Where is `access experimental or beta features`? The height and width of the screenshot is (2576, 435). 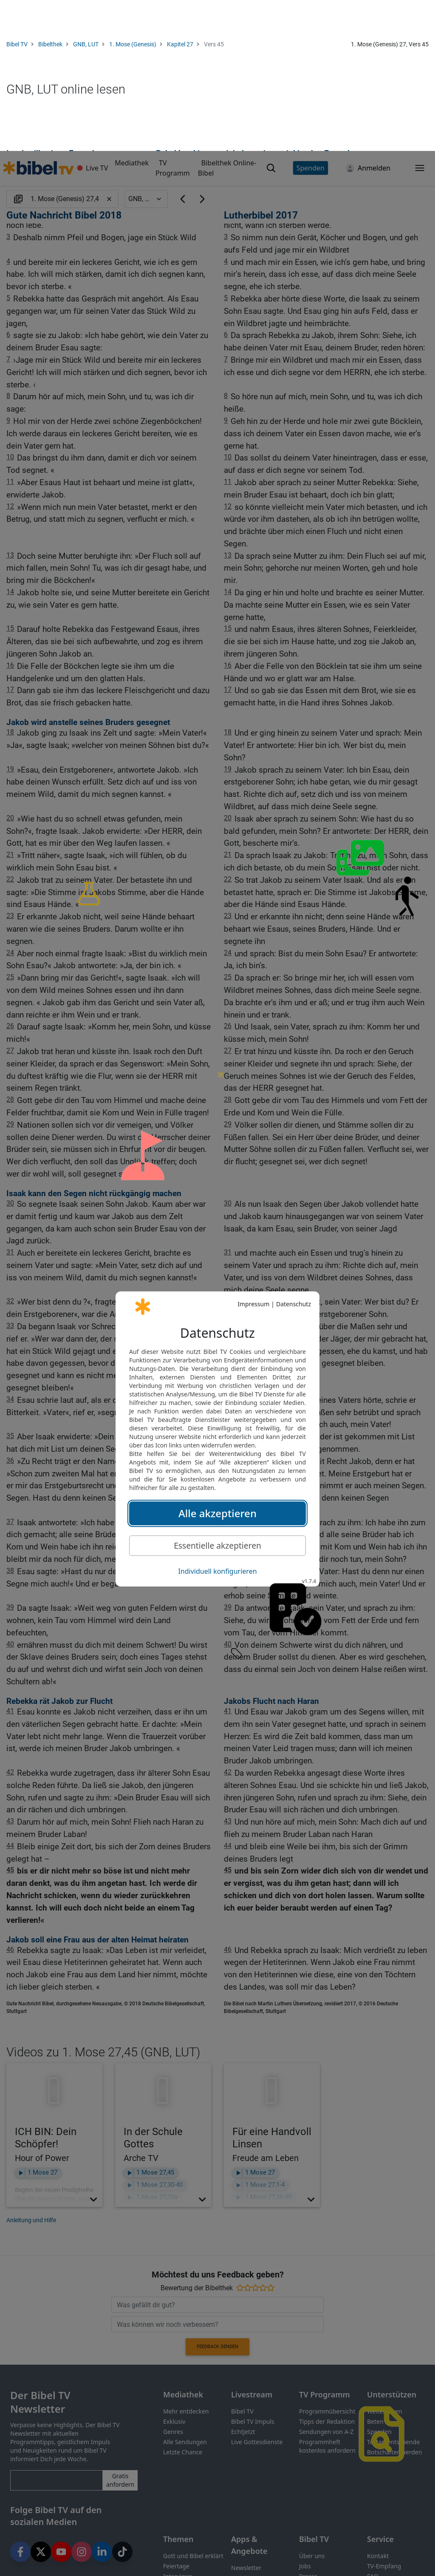
access experimental or beta features is located at coordinates (89, 893).